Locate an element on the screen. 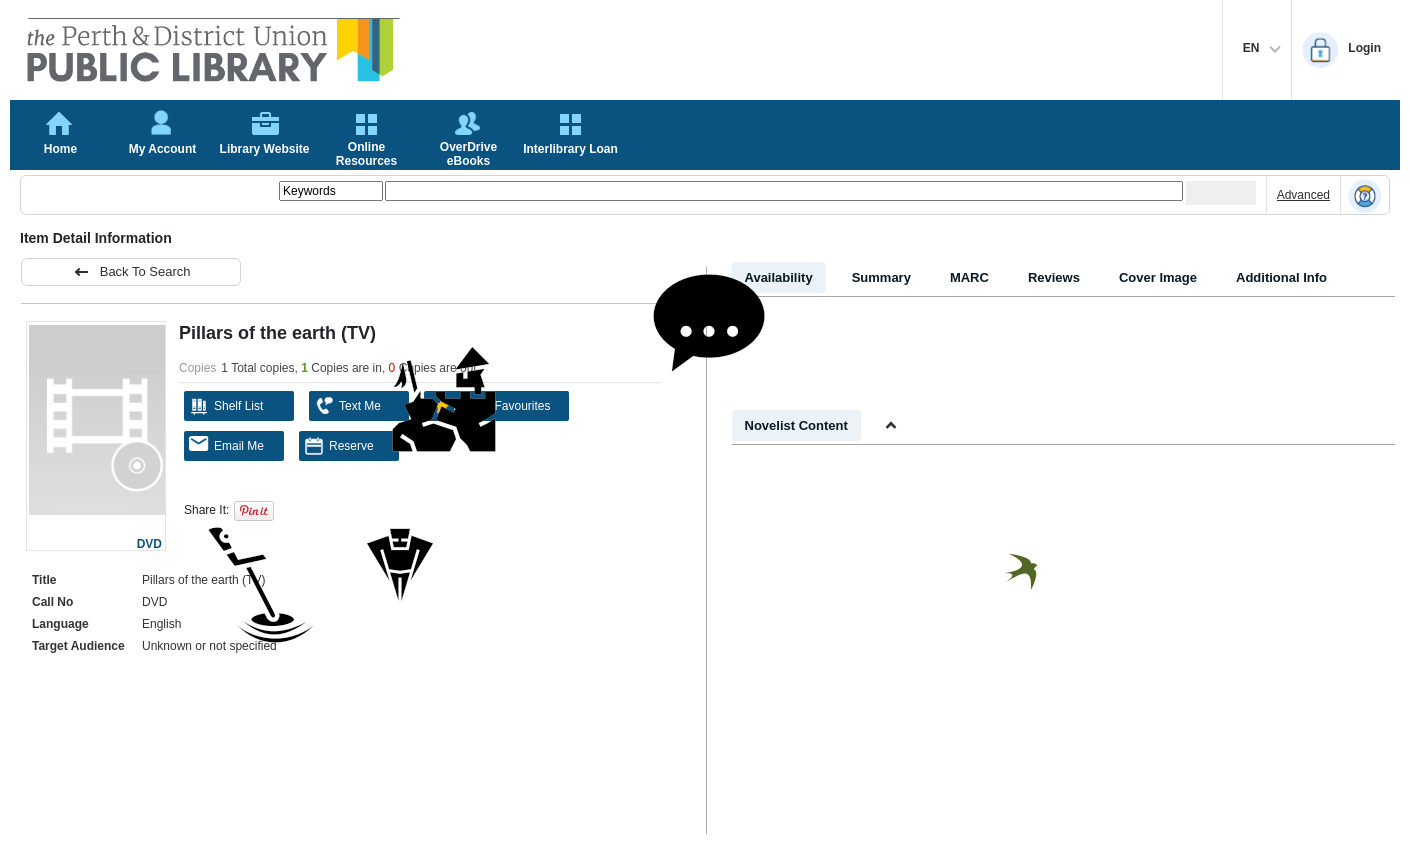 Image resolution: width=1410 pixels, height=847 pixels. swallow bird icon for nature or wildlife category is located at coordinates (1021, 572).